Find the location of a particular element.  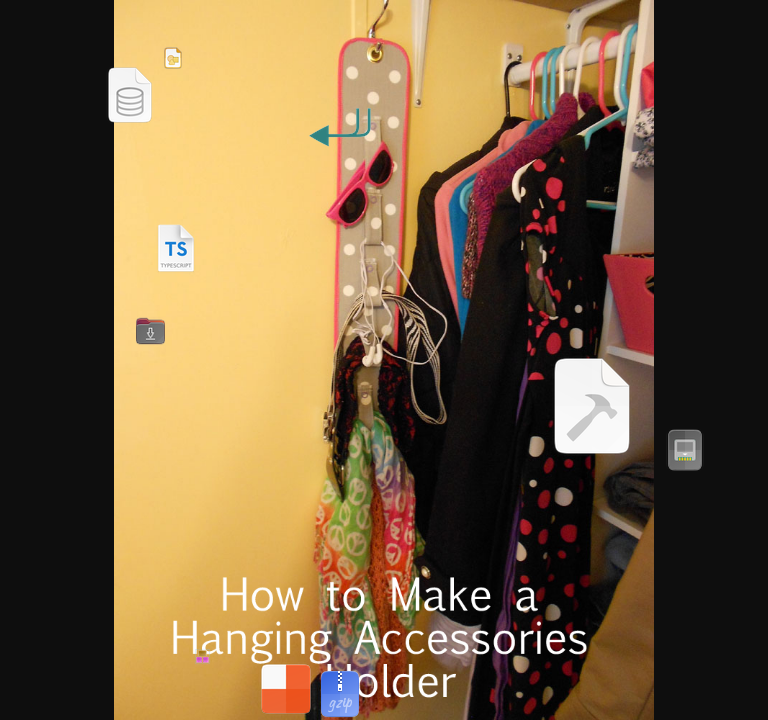

a typescript source code file is located at coordinates (176, 249).